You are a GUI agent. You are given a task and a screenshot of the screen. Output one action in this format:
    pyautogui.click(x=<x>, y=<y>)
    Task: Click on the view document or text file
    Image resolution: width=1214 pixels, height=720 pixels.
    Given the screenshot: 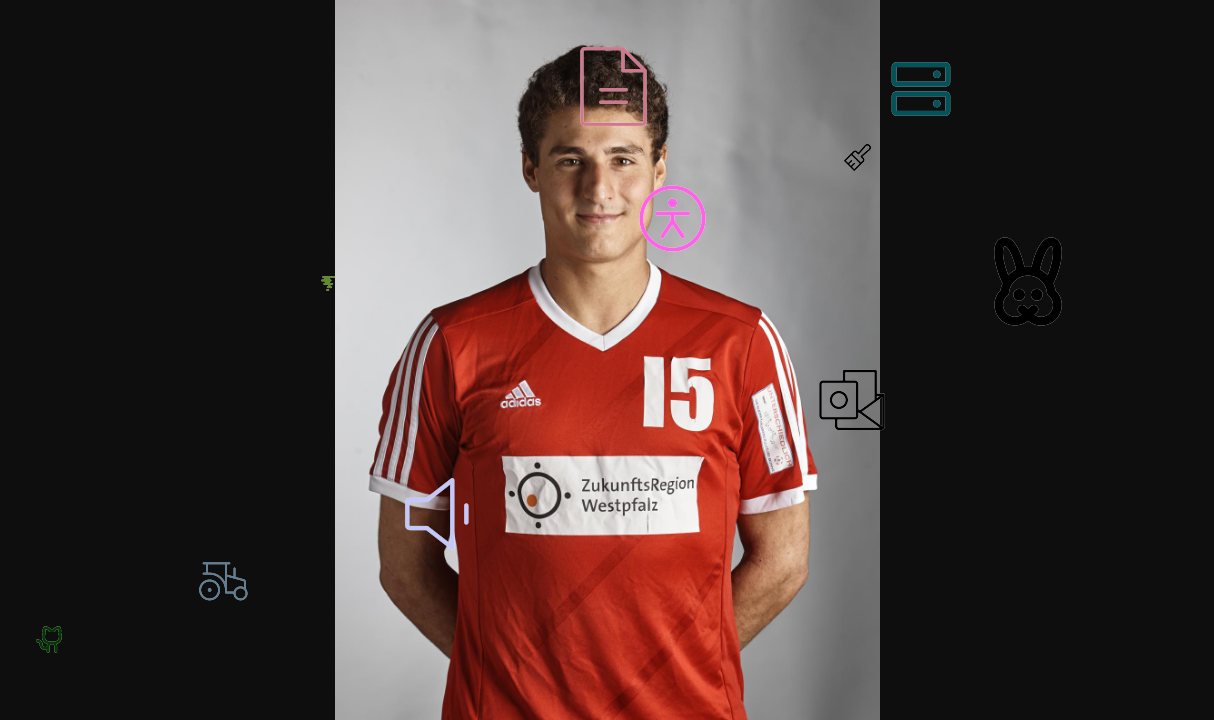 What is the action you would take?
    pyautogui.click(x=613, y=86)
    